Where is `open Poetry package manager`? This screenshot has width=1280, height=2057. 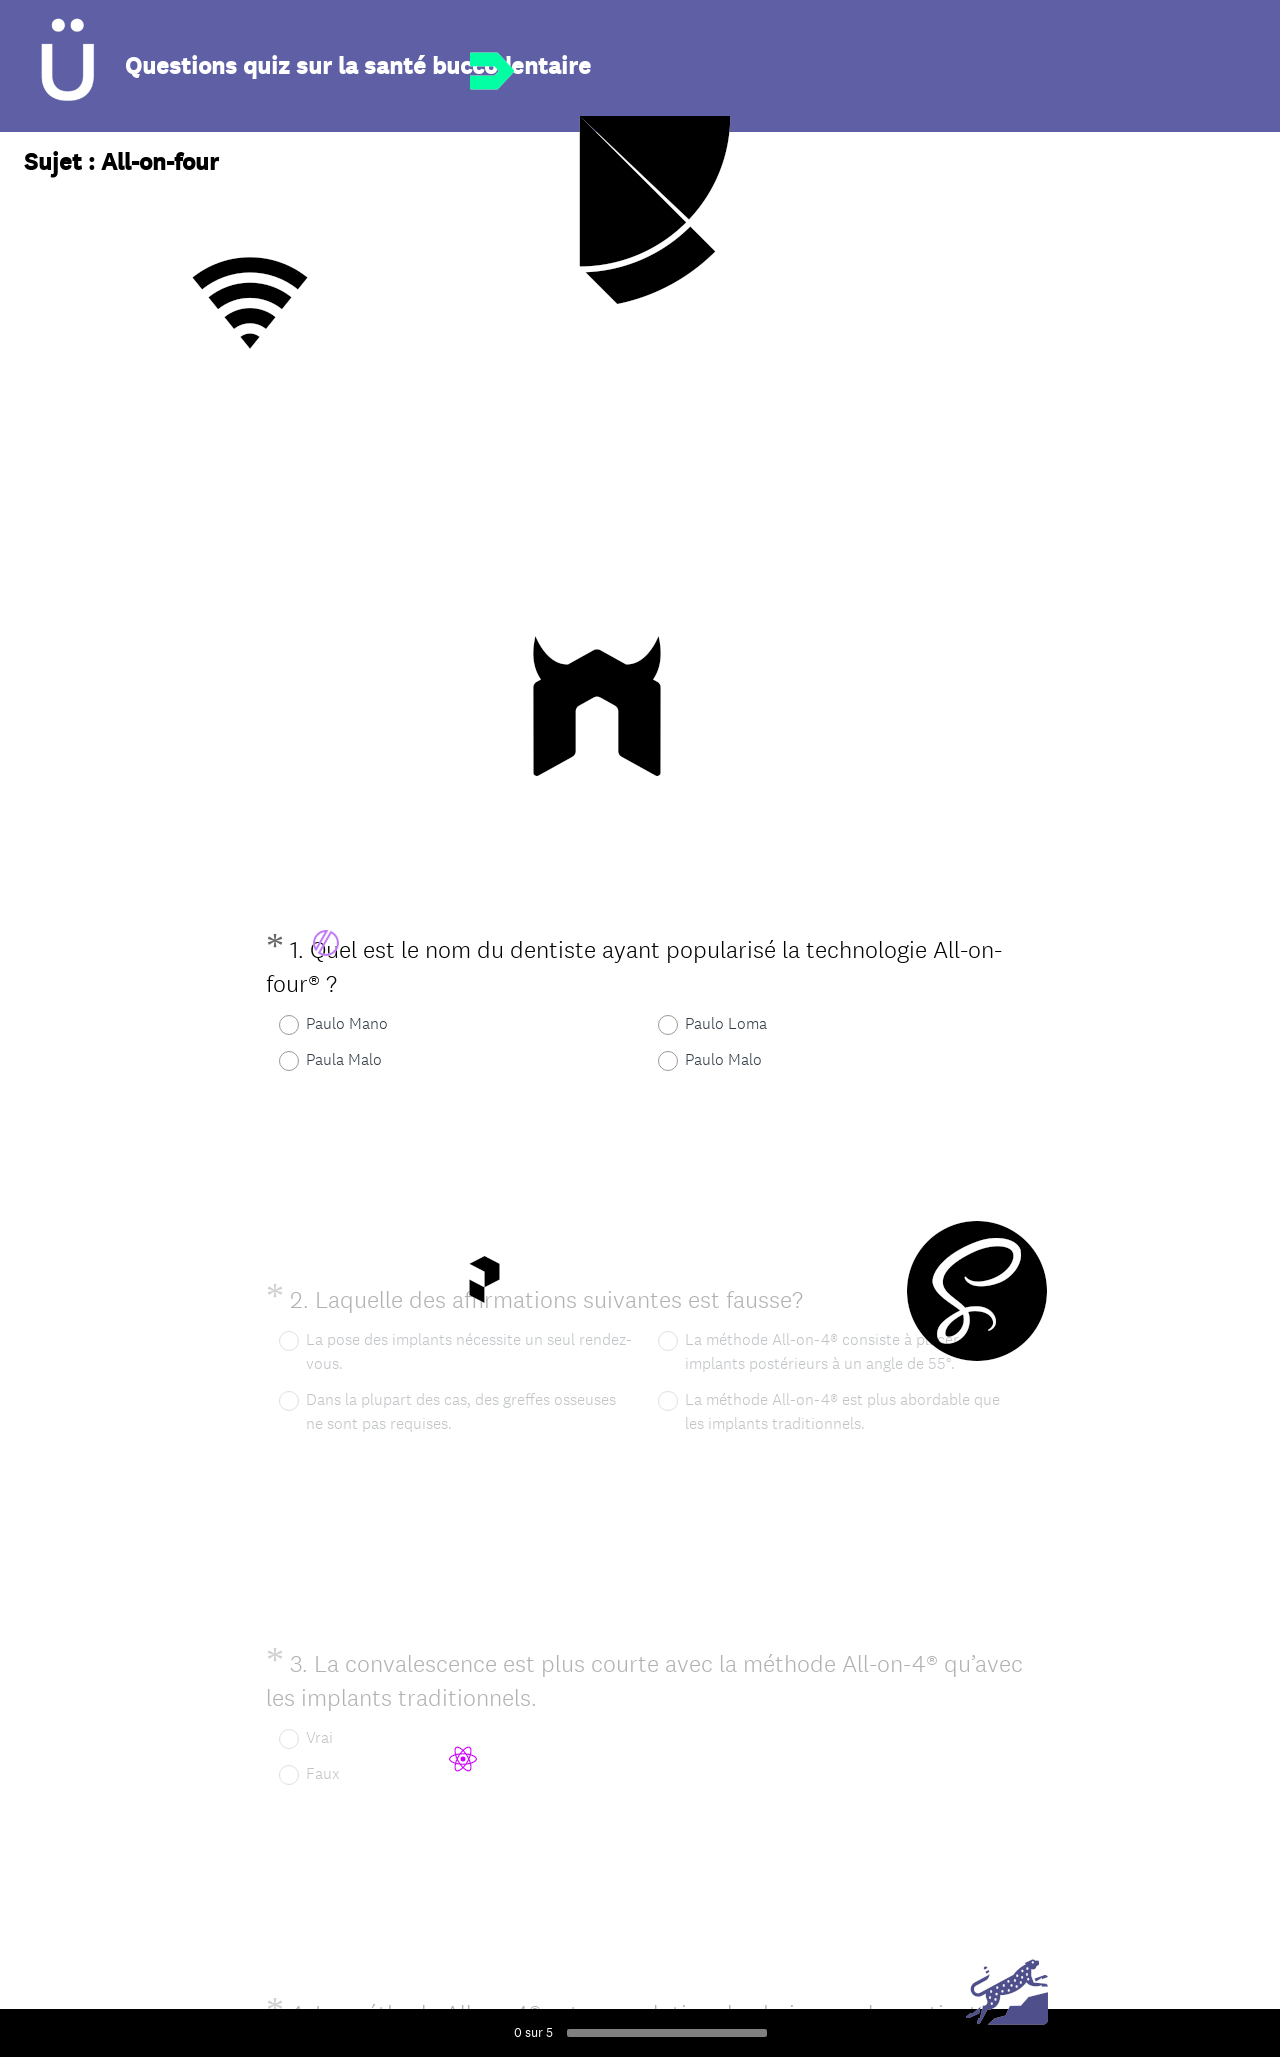 open Poetry package manager is located at coordinates (655, 210).